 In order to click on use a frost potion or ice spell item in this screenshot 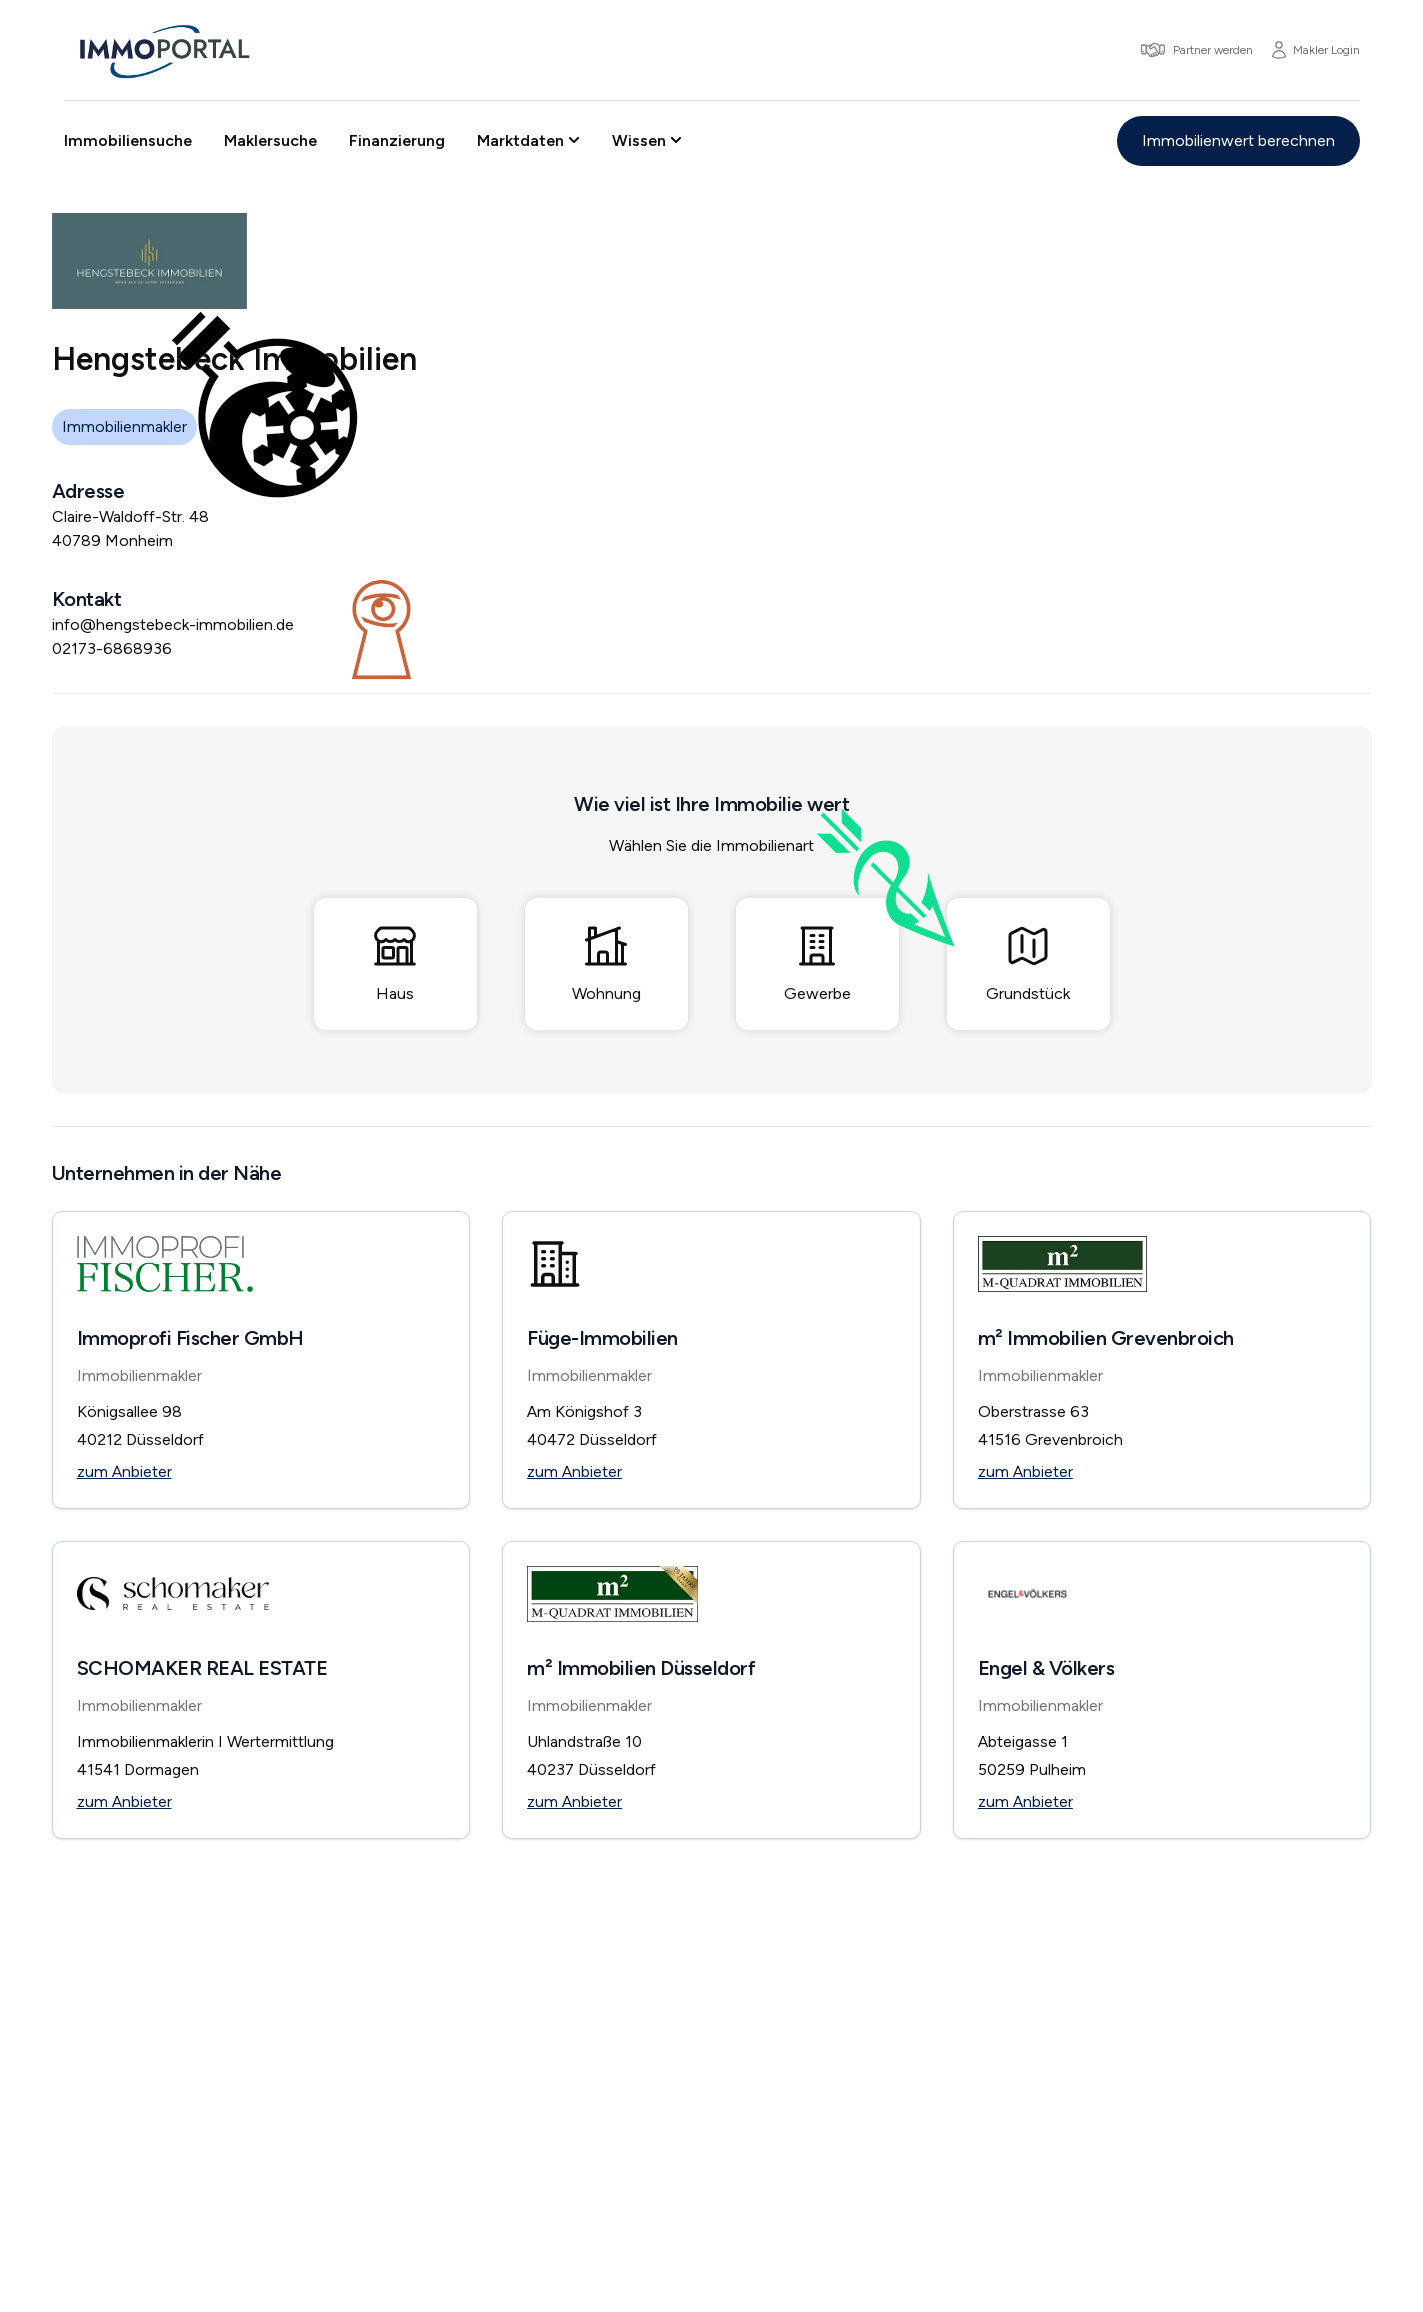, I will do `click(264, 403)`.